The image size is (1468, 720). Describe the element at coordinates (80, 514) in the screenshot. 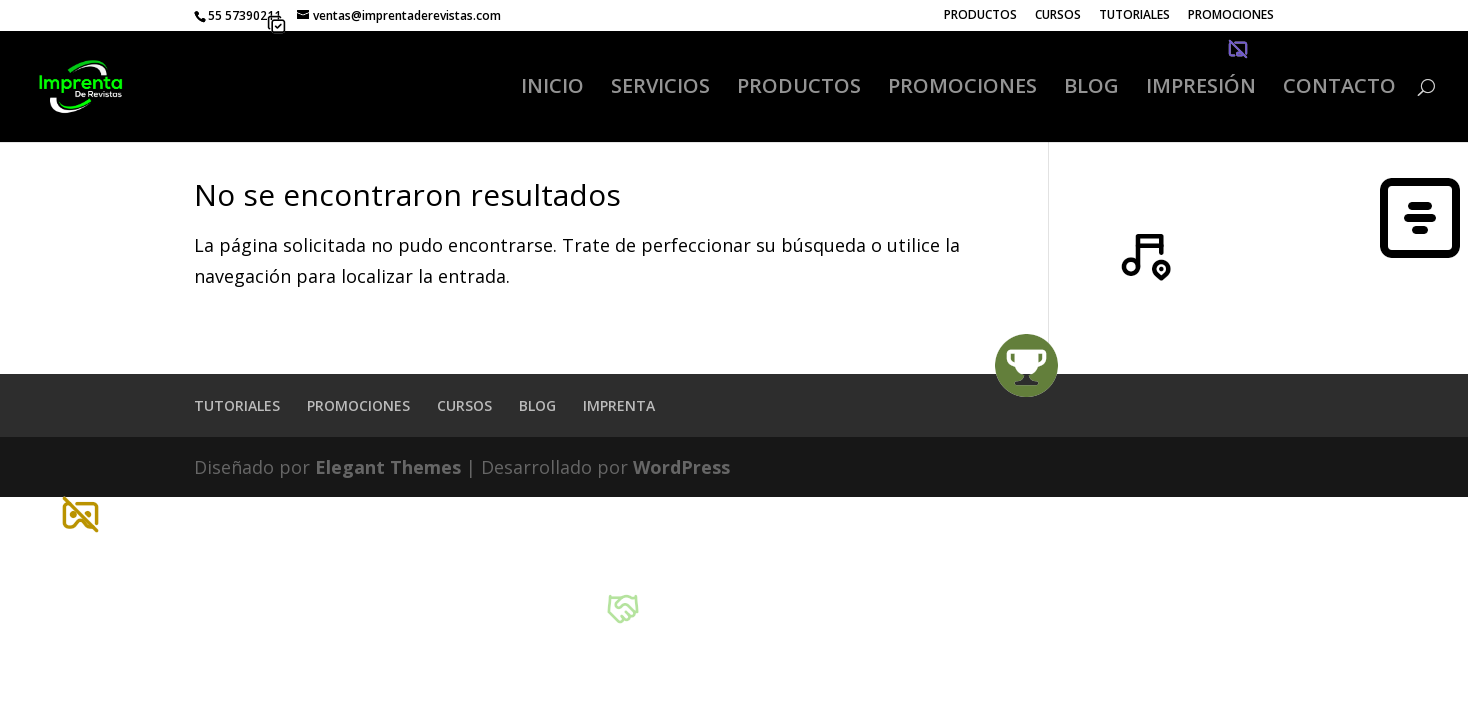

I see `disable VR or cardboard viewer mode` at that location.